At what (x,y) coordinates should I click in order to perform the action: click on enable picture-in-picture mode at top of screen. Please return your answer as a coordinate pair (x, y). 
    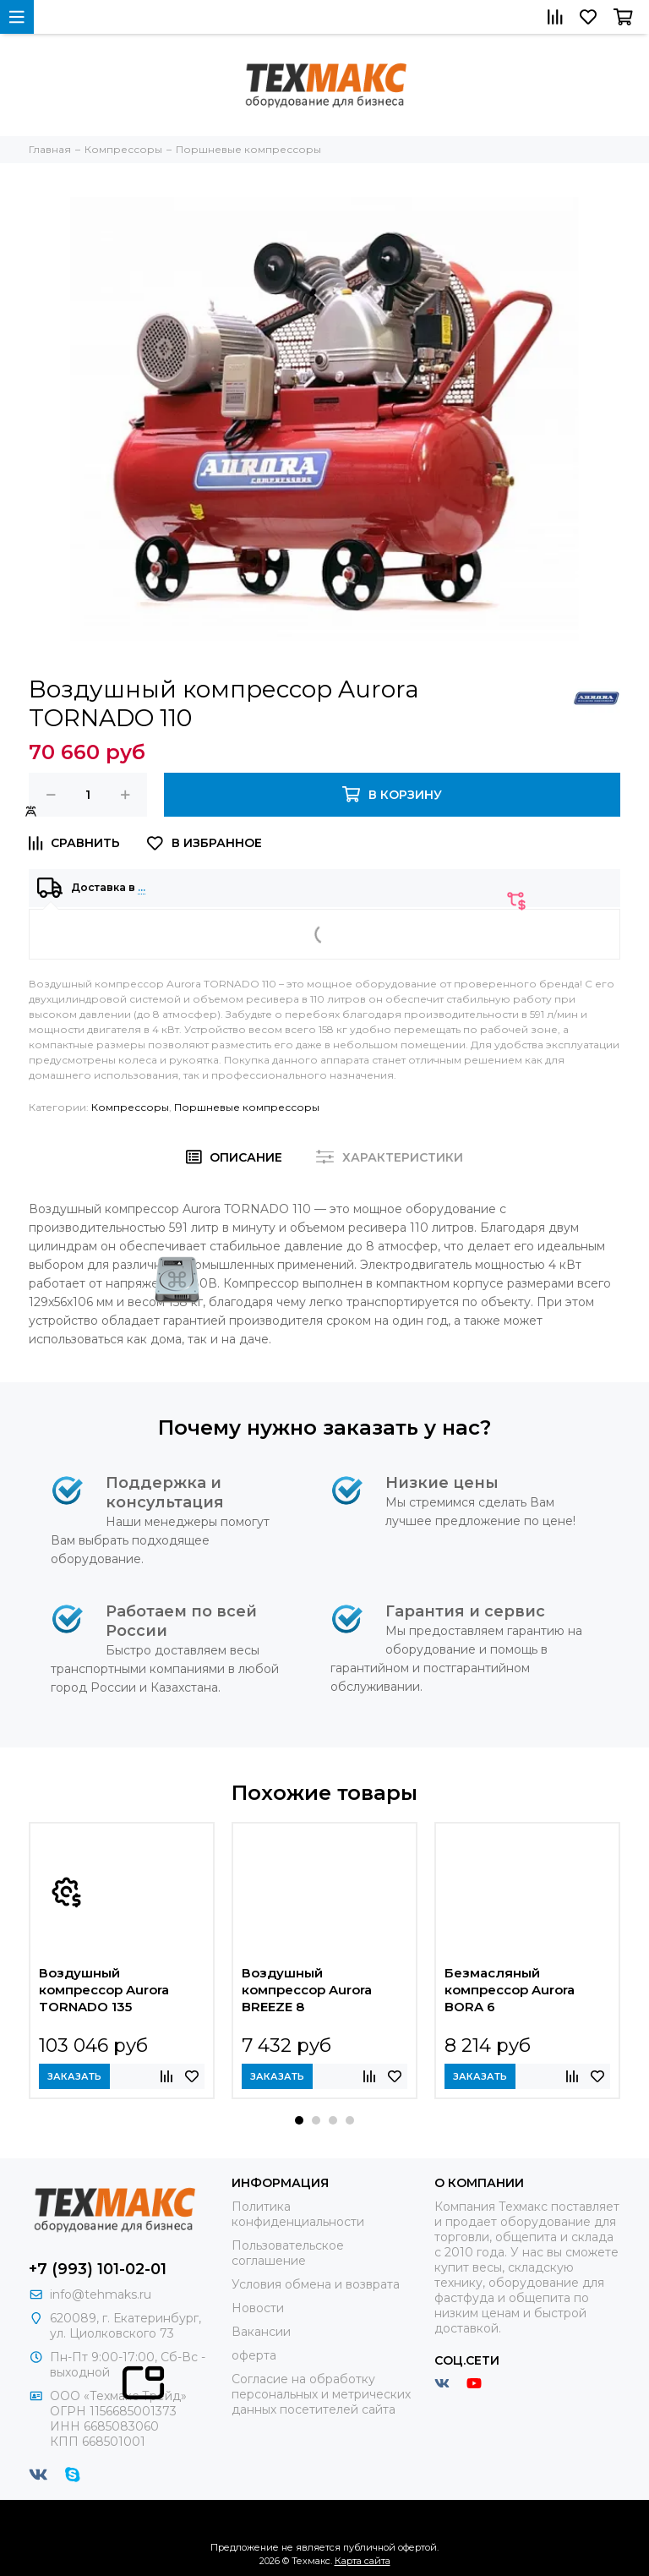
    Looking at the image, I should click on (143, 2382).